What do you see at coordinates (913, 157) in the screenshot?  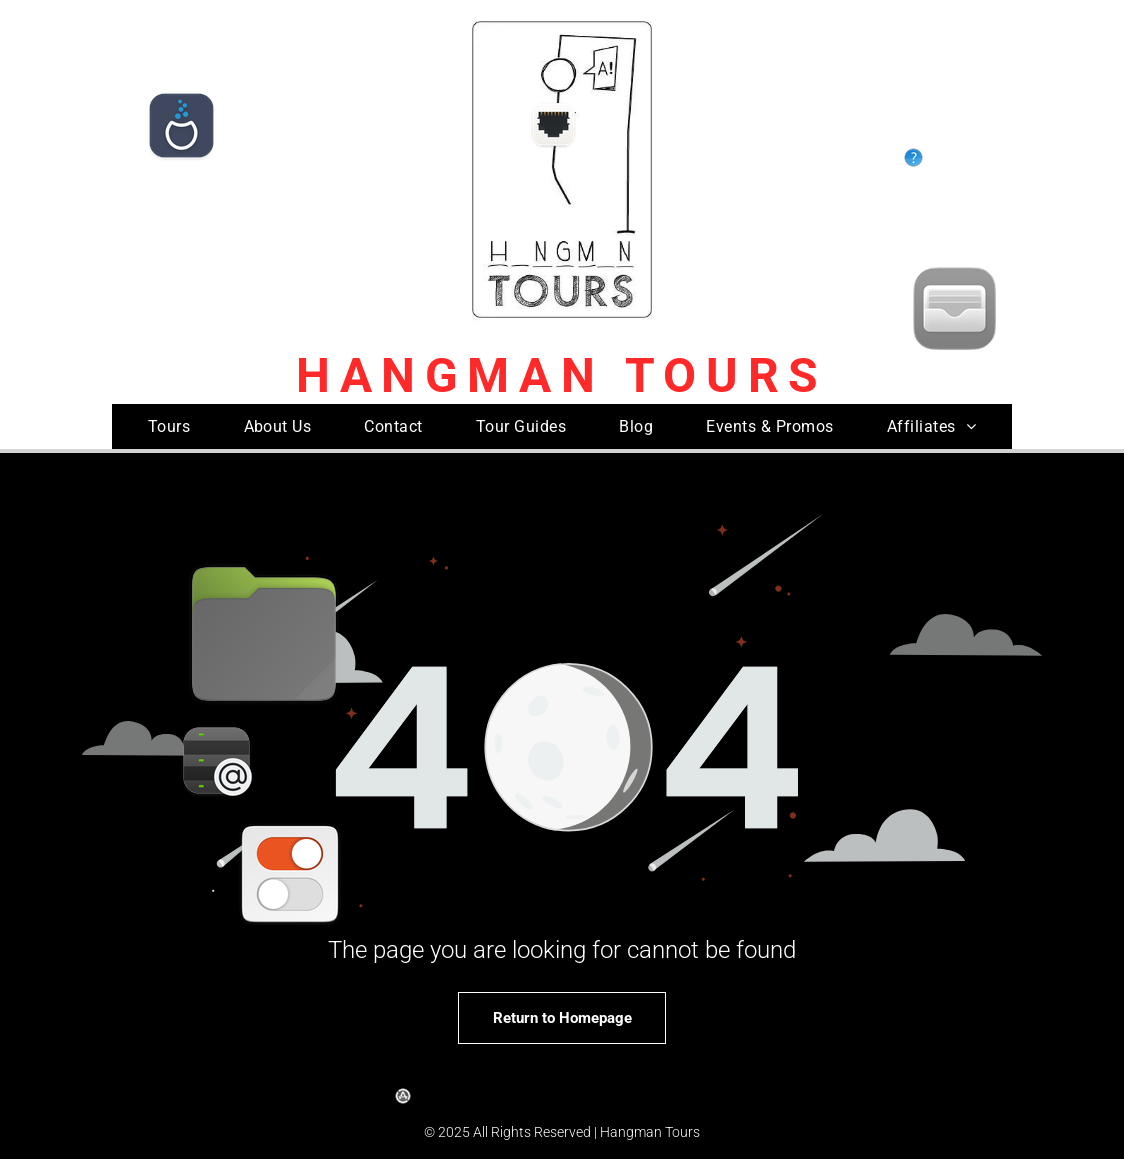 I see `open help documentation` at bounding box center [913, 157].